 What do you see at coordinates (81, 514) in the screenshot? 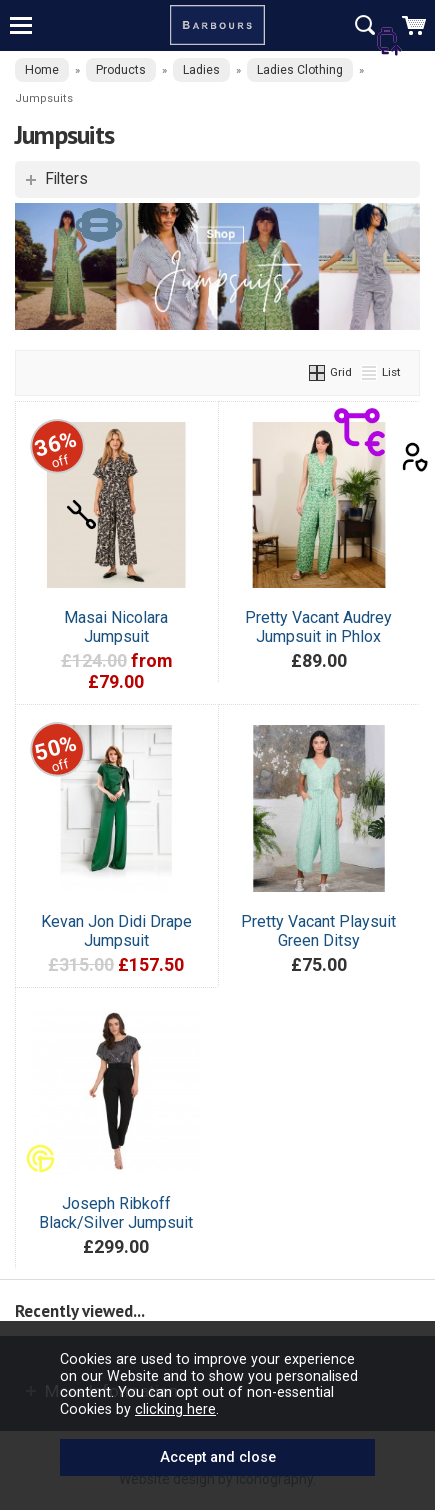
I see `access tool or utility settings` at bounding box center [81, 514].